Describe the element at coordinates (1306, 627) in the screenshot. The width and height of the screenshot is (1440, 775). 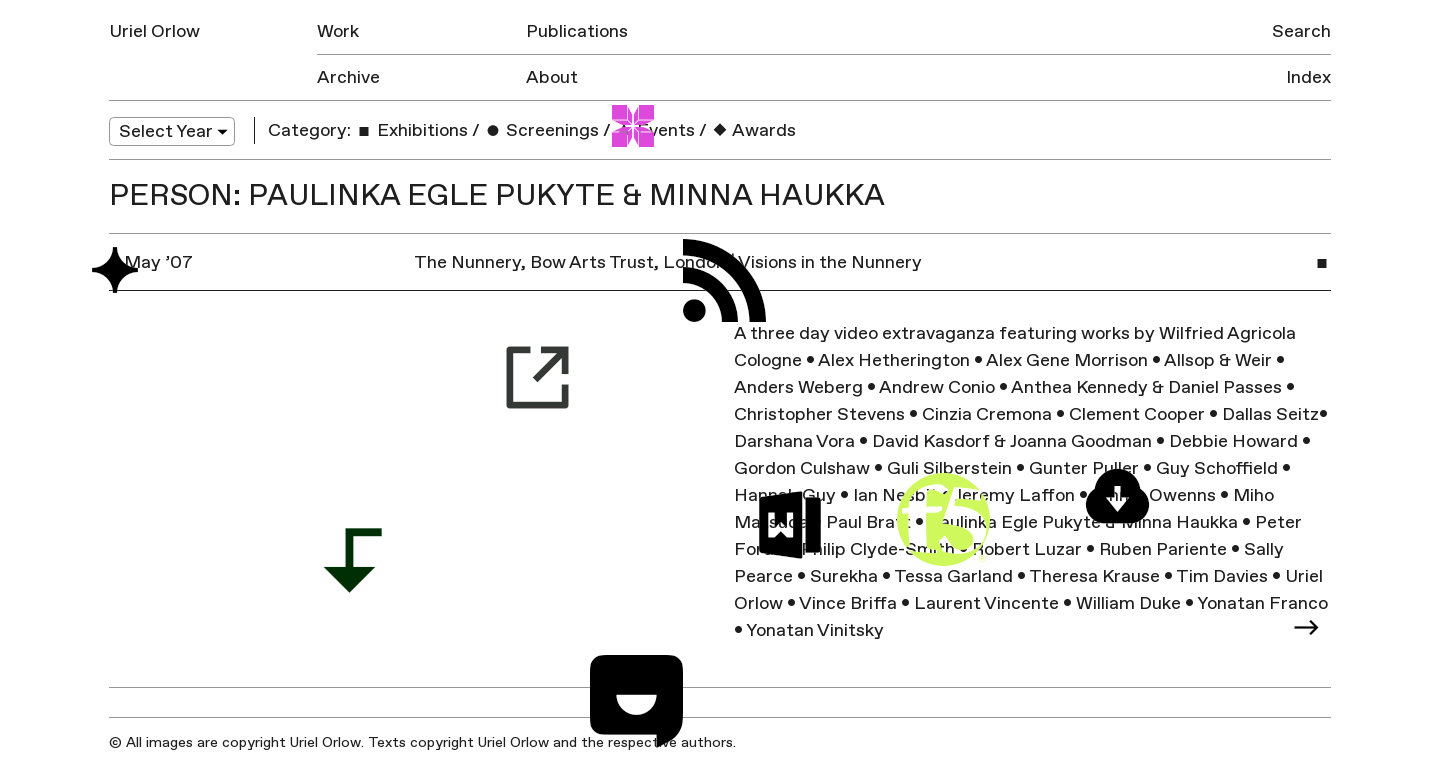
I see `navigate to the next page or step` at that location.